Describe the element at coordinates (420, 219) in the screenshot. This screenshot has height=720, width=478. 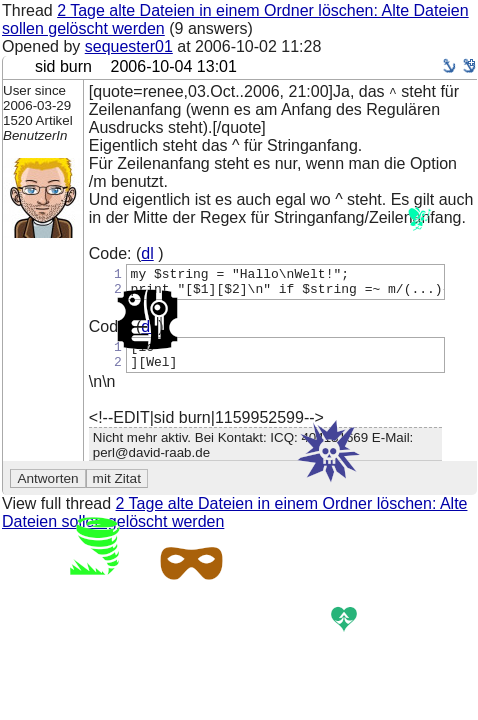
I see `access fairy tale or fantasy game content` at that location.